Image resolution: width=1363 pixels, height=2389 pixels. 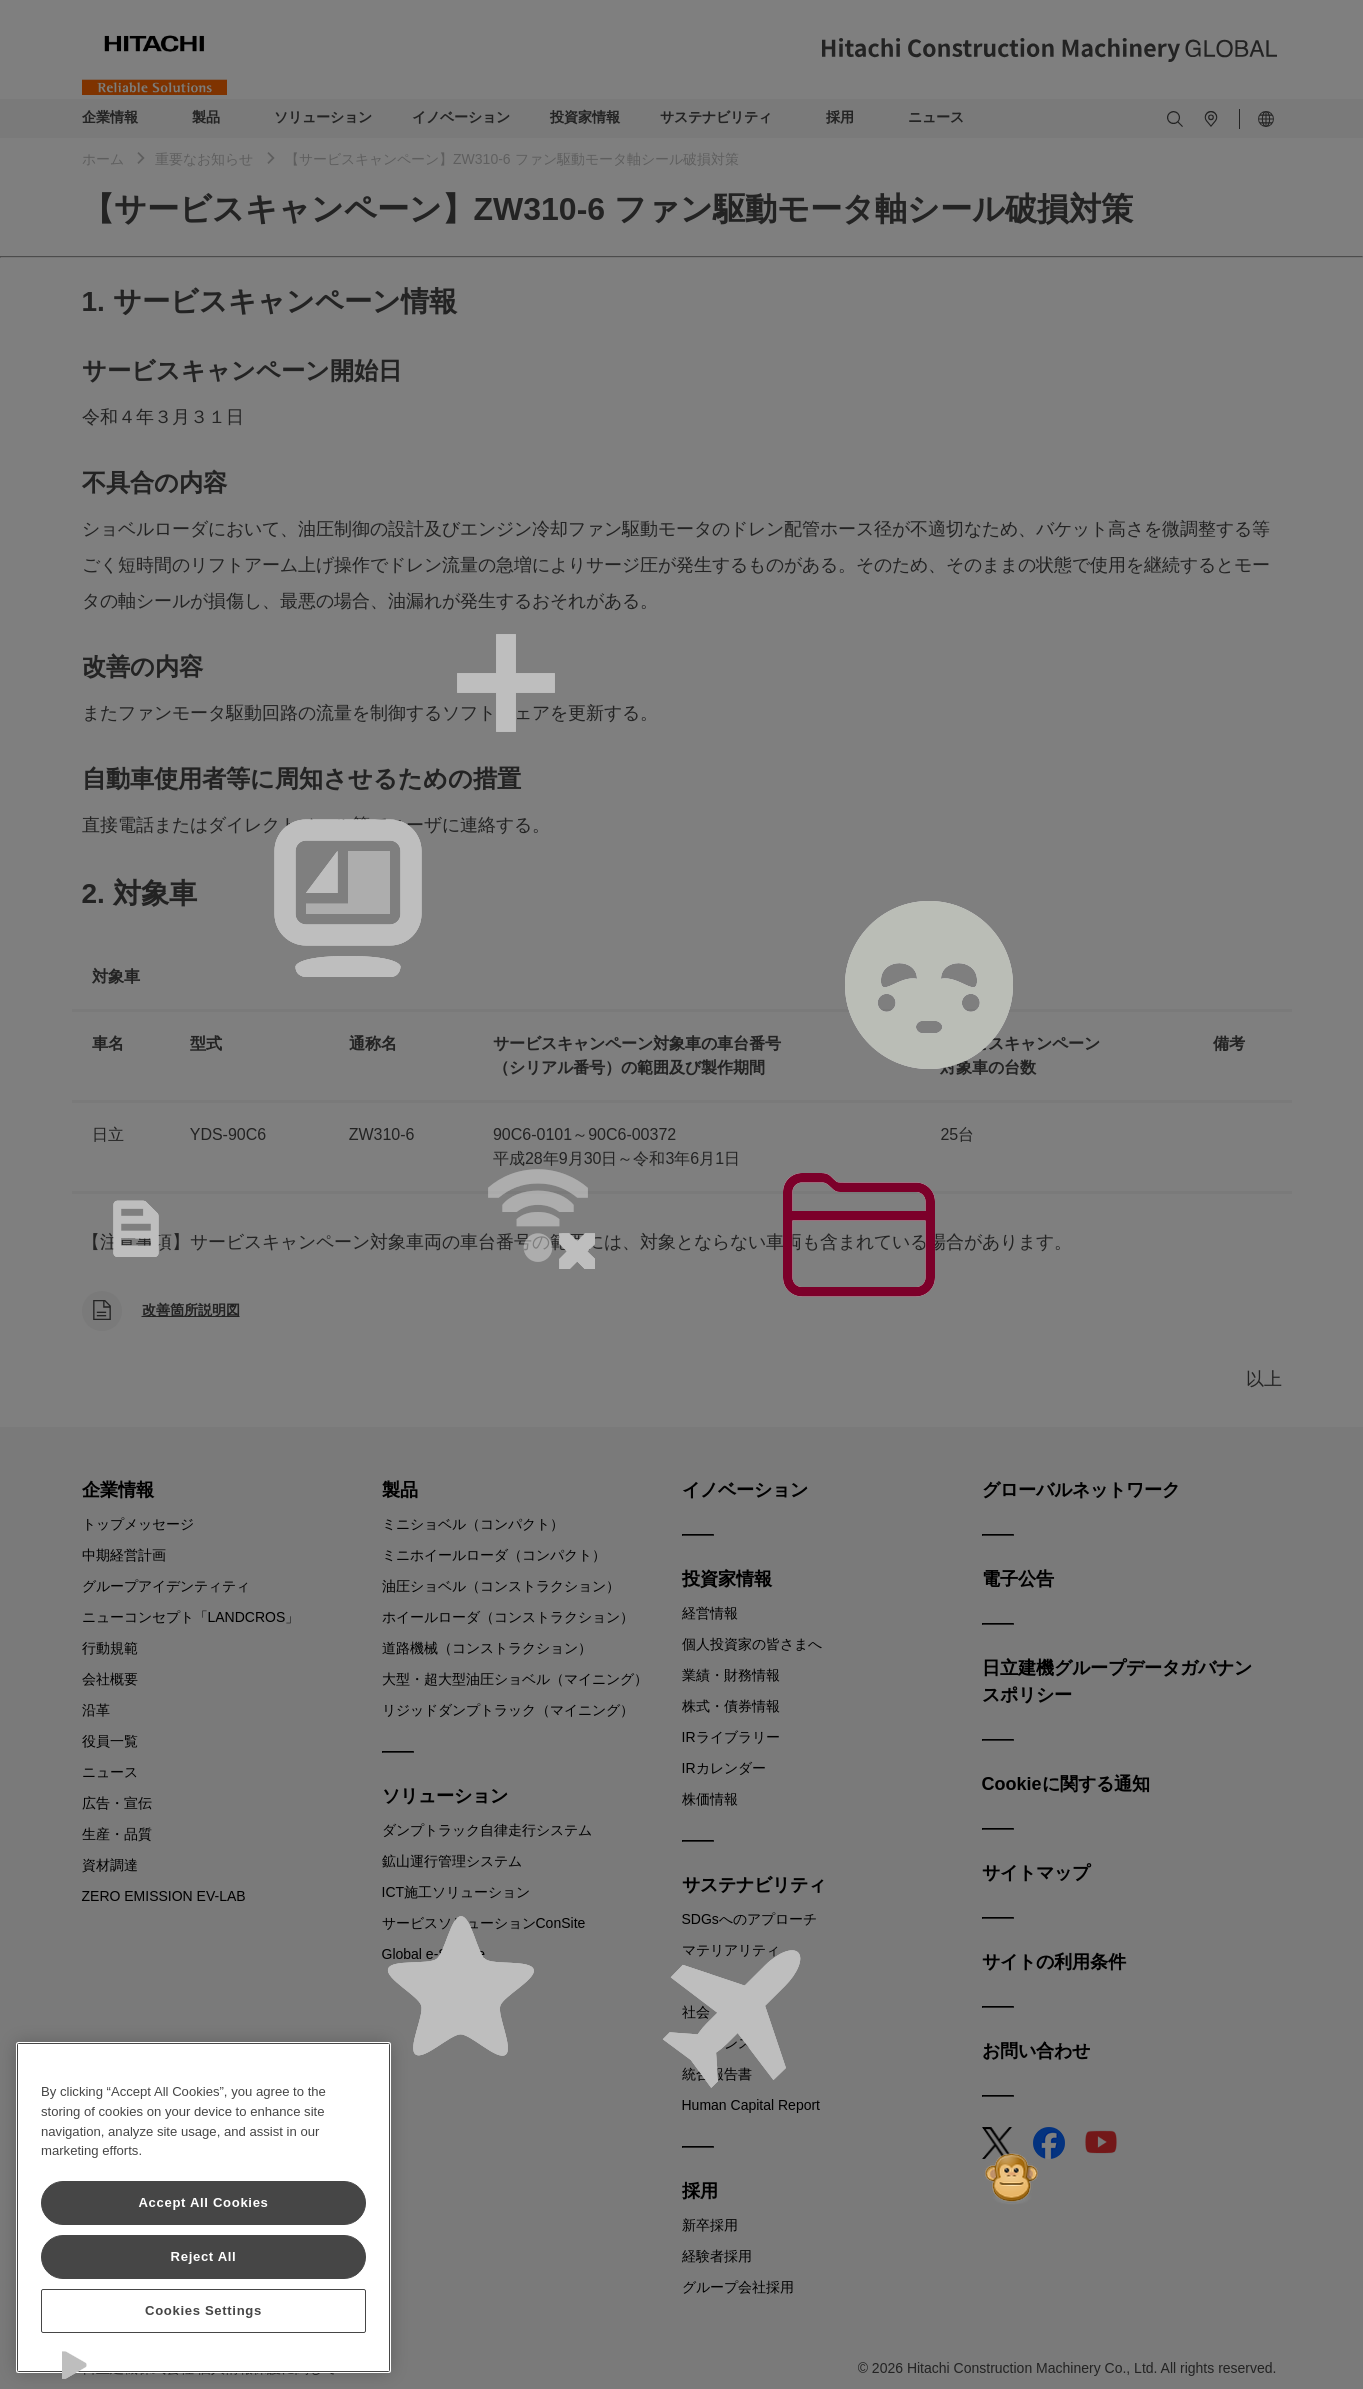 I want to click on indicates airplane mode is enabled, so click(x=731, y=2019).